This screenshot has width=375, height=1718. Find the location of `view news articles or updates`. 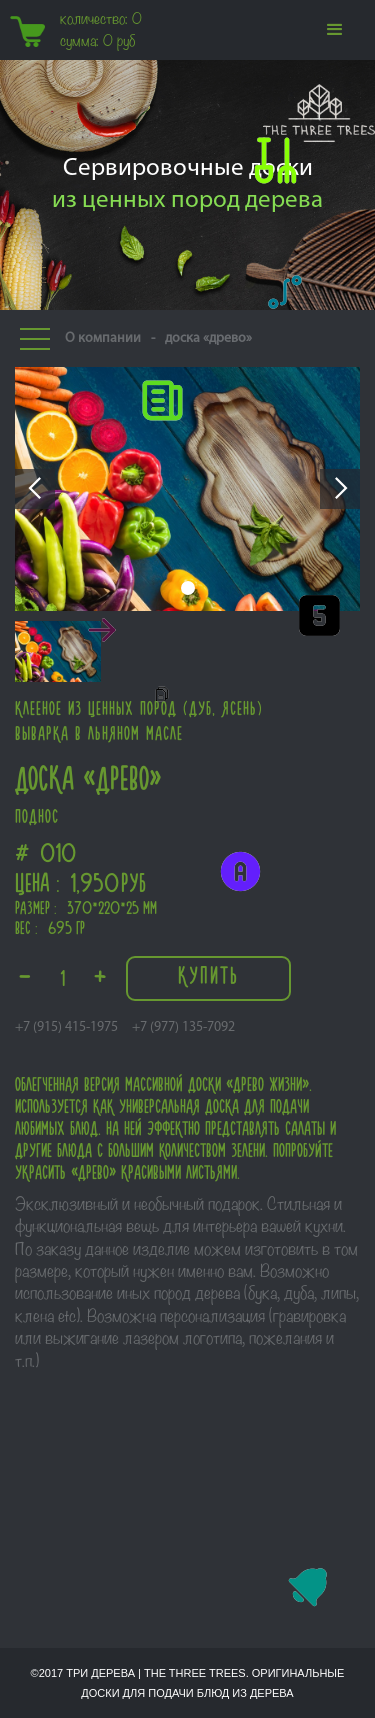

view news articles or updates is located at coordinates (162, 400).